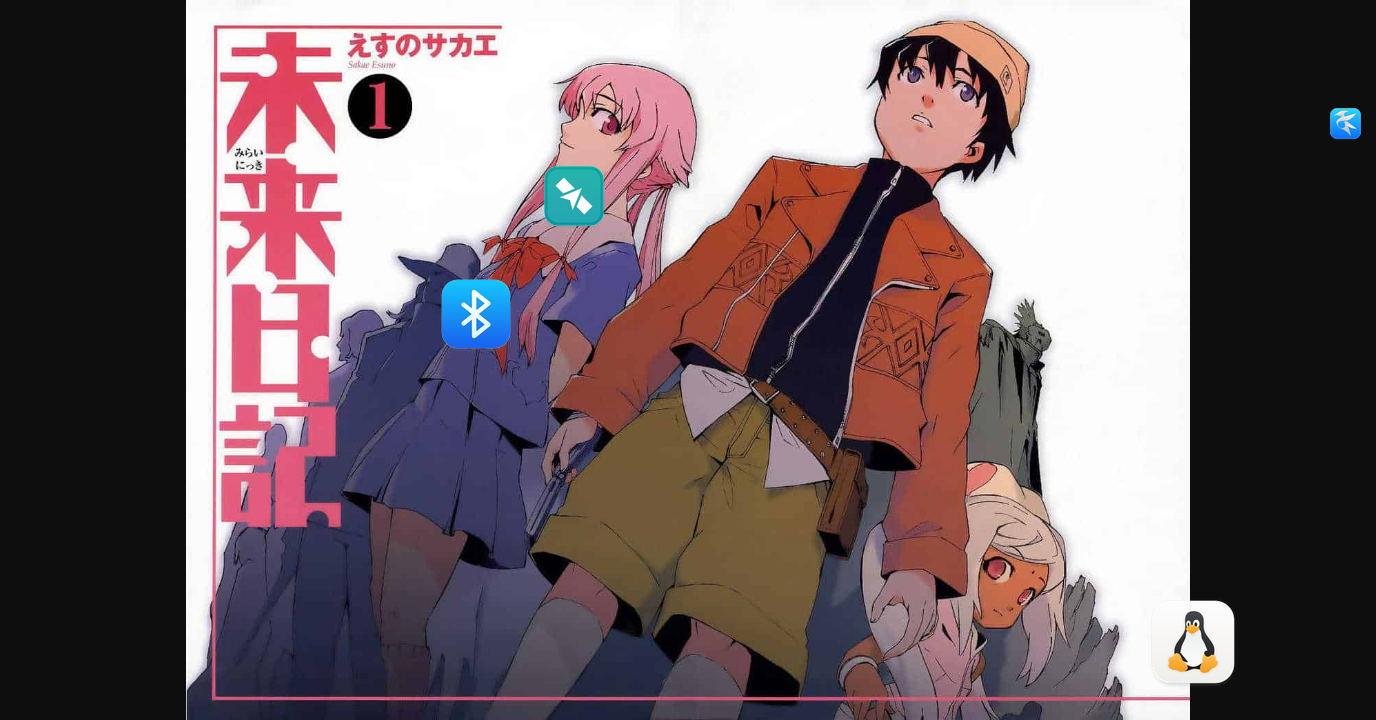  What do you see at coordinates (574, 196) in the screenshot?
I see `launch gpredict satellite tracking application` at bounding box center [574, 196].